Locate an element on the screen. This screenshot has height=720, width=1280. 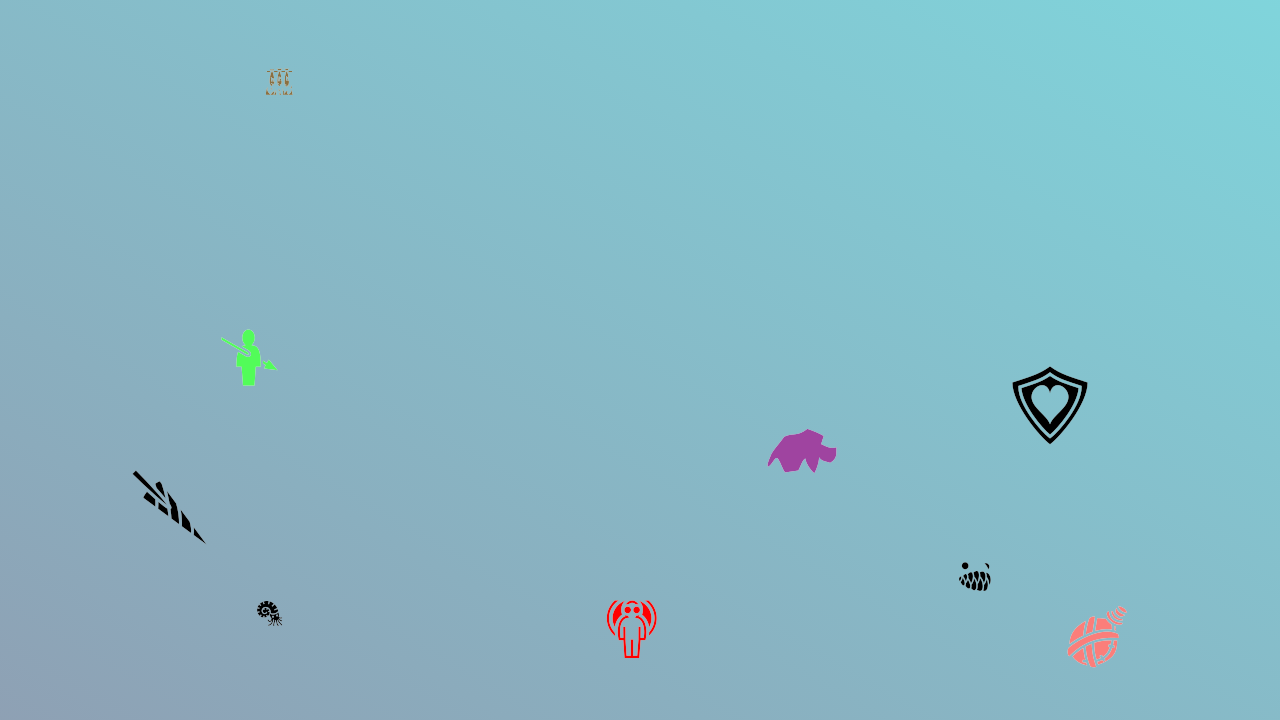
select switzerland as country or region is located at coordinates (802, 451).